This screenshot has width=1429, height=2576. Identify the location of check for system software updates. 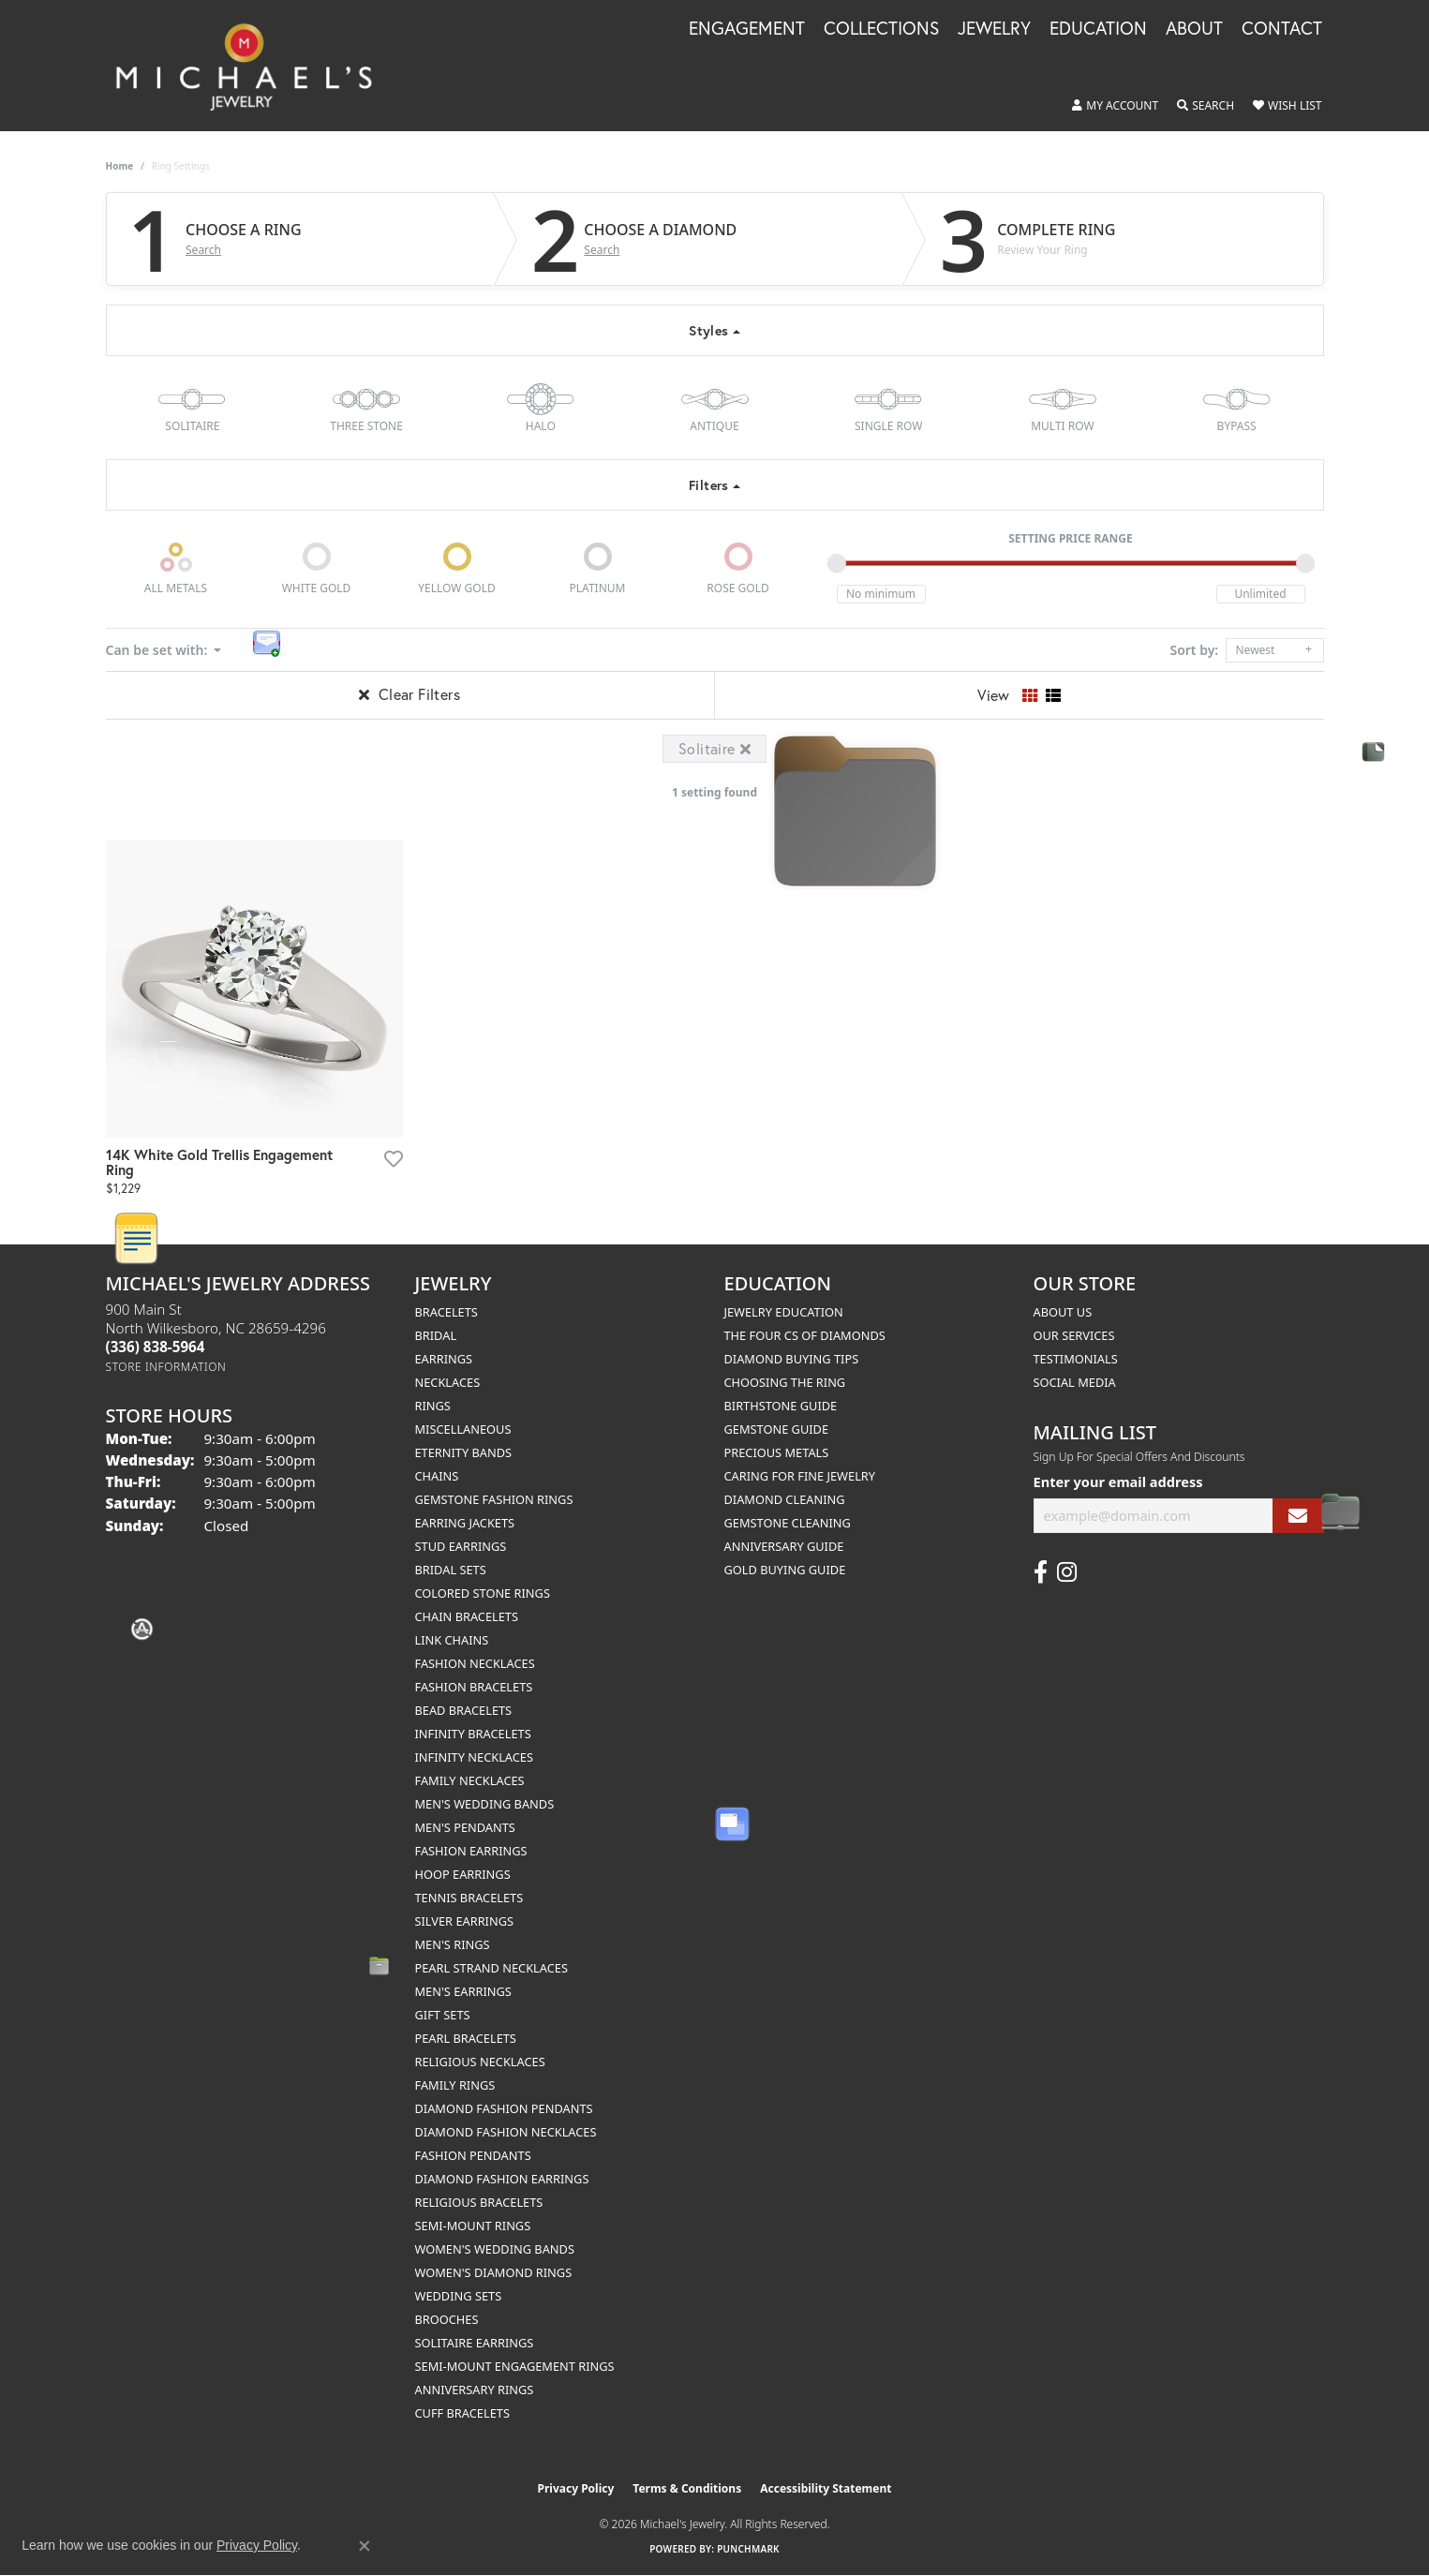
(141, 1629).